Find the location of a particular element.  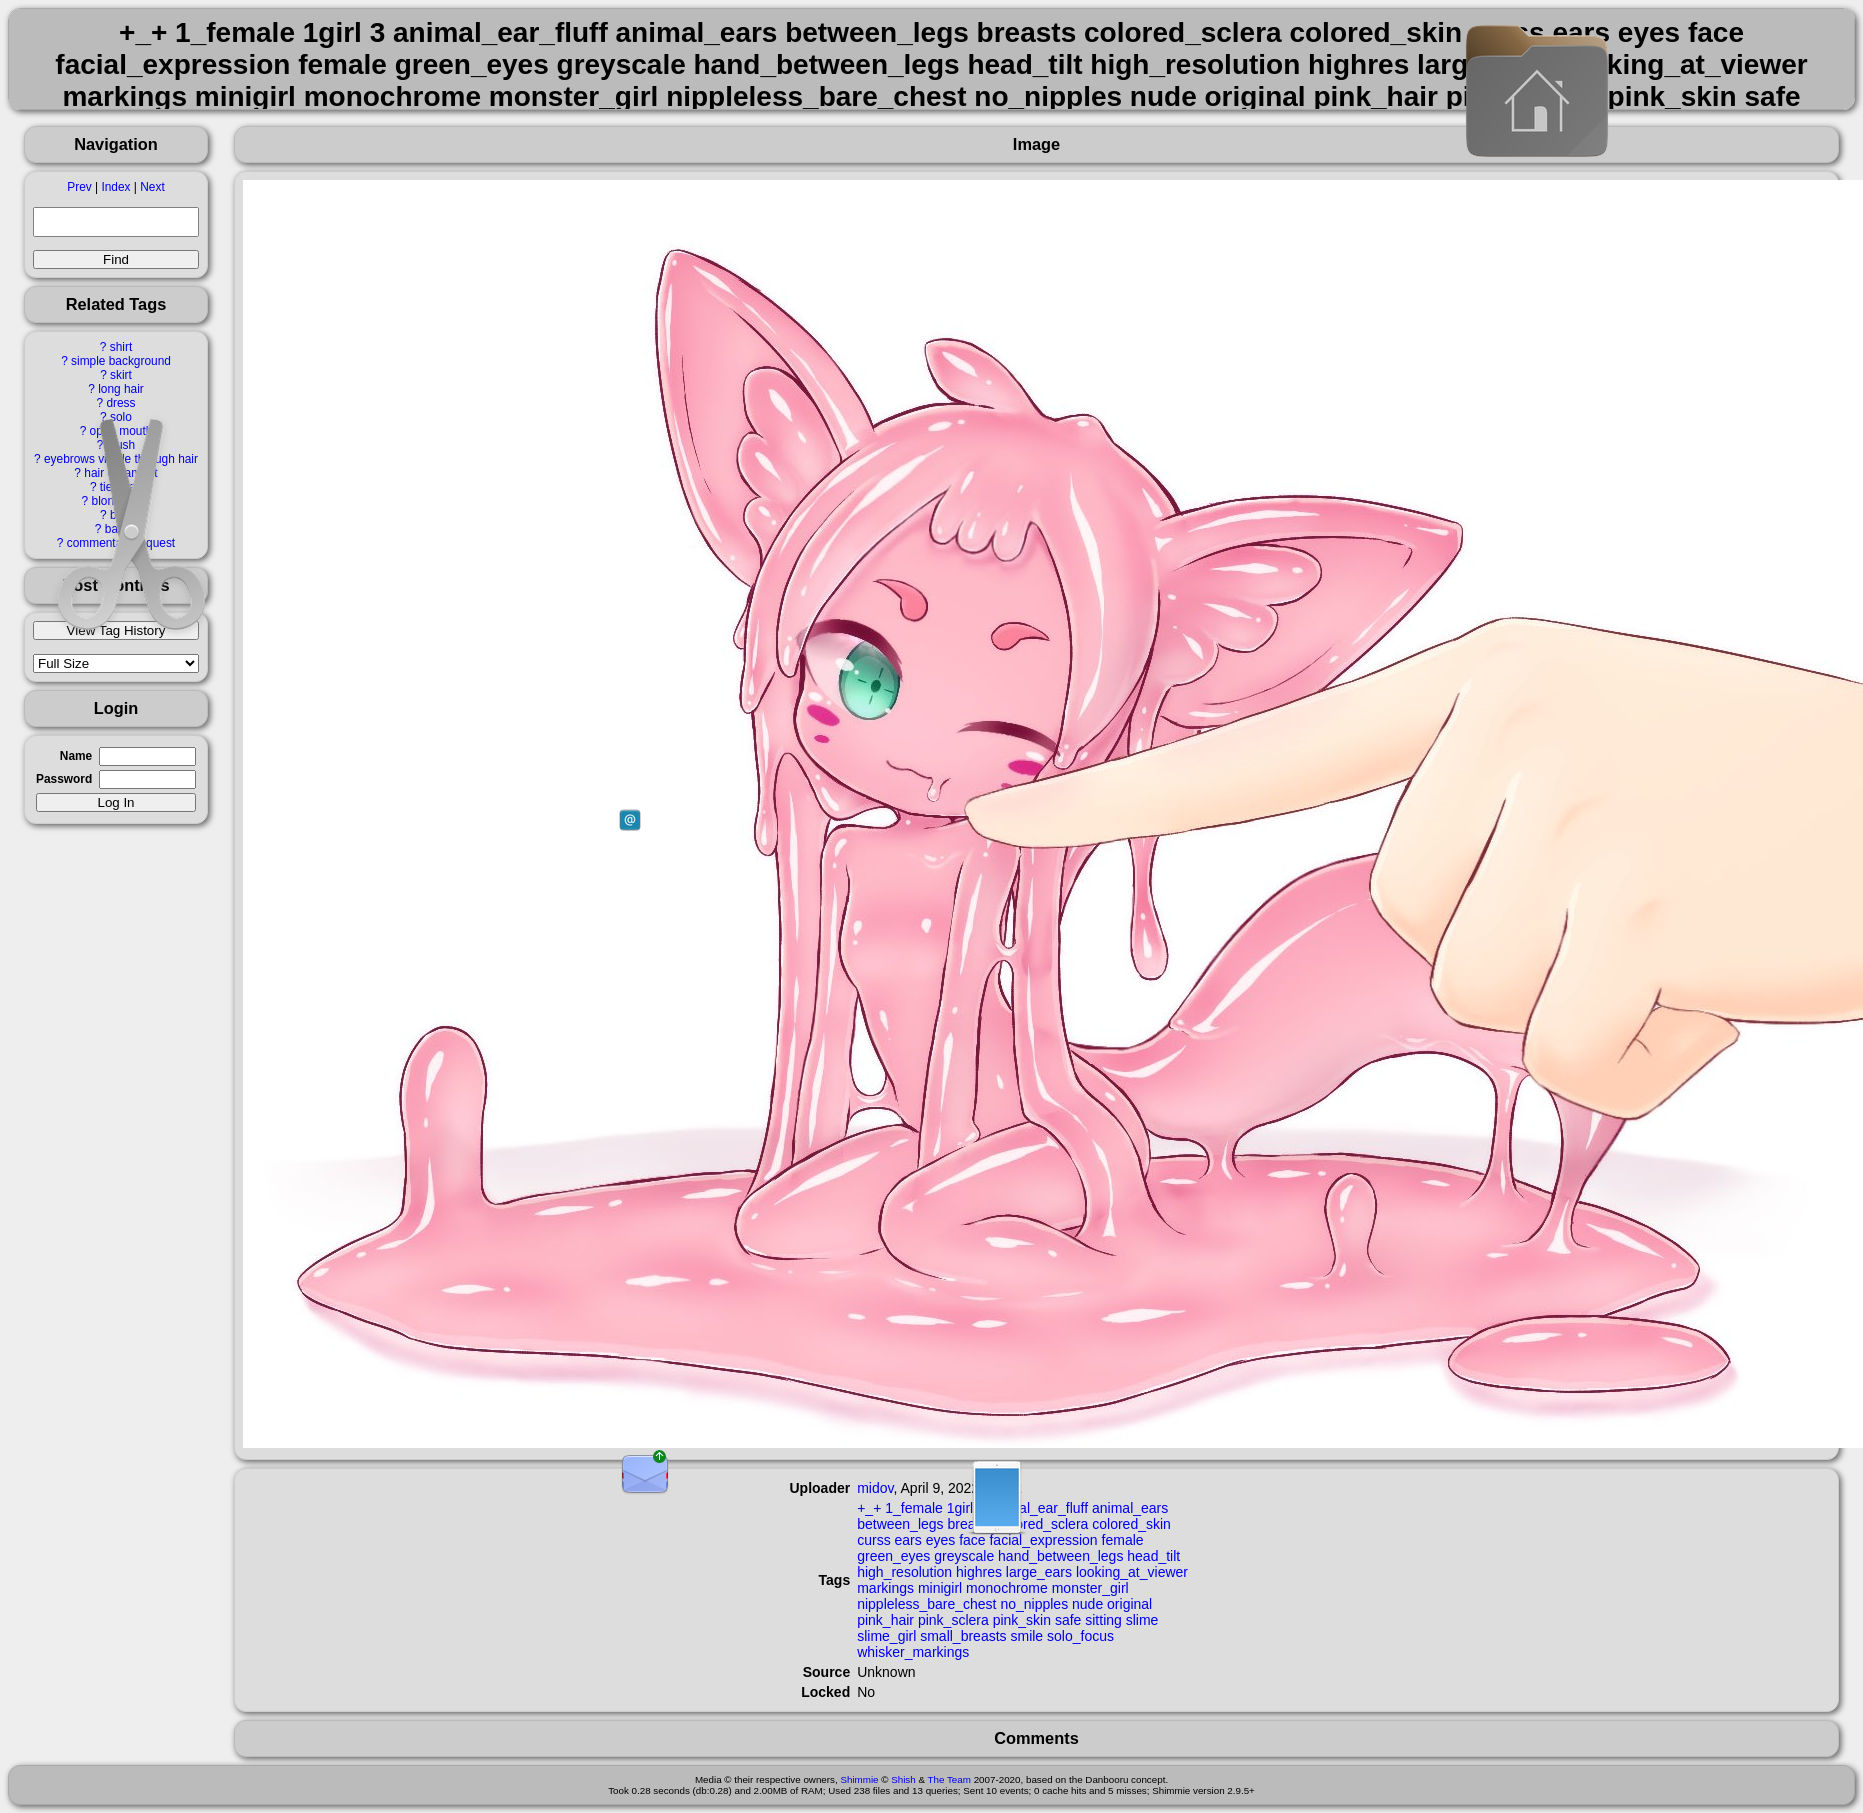

iPad Mini 3 device with cellular connectivity is located at coordinates (997, 1491).